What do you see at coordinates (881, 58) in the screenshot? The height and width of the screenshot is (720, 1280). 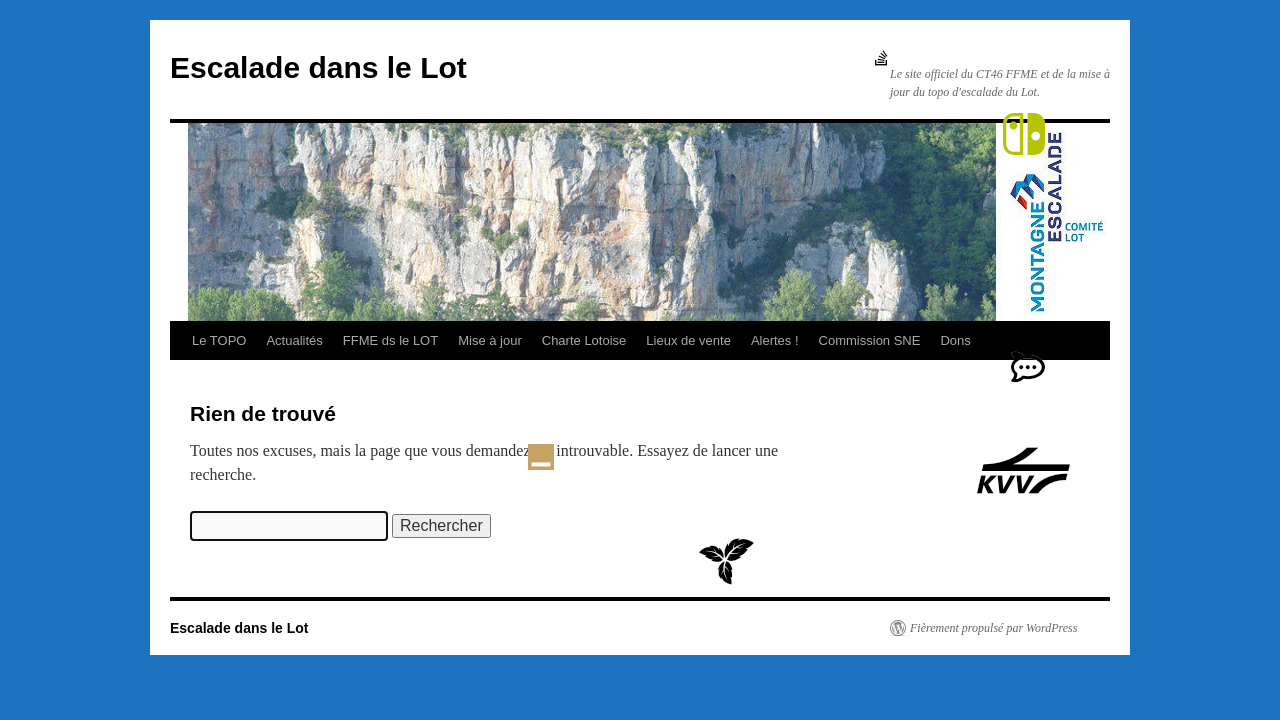 I see `visit stack overflow website` at bounding box center [881, 58].